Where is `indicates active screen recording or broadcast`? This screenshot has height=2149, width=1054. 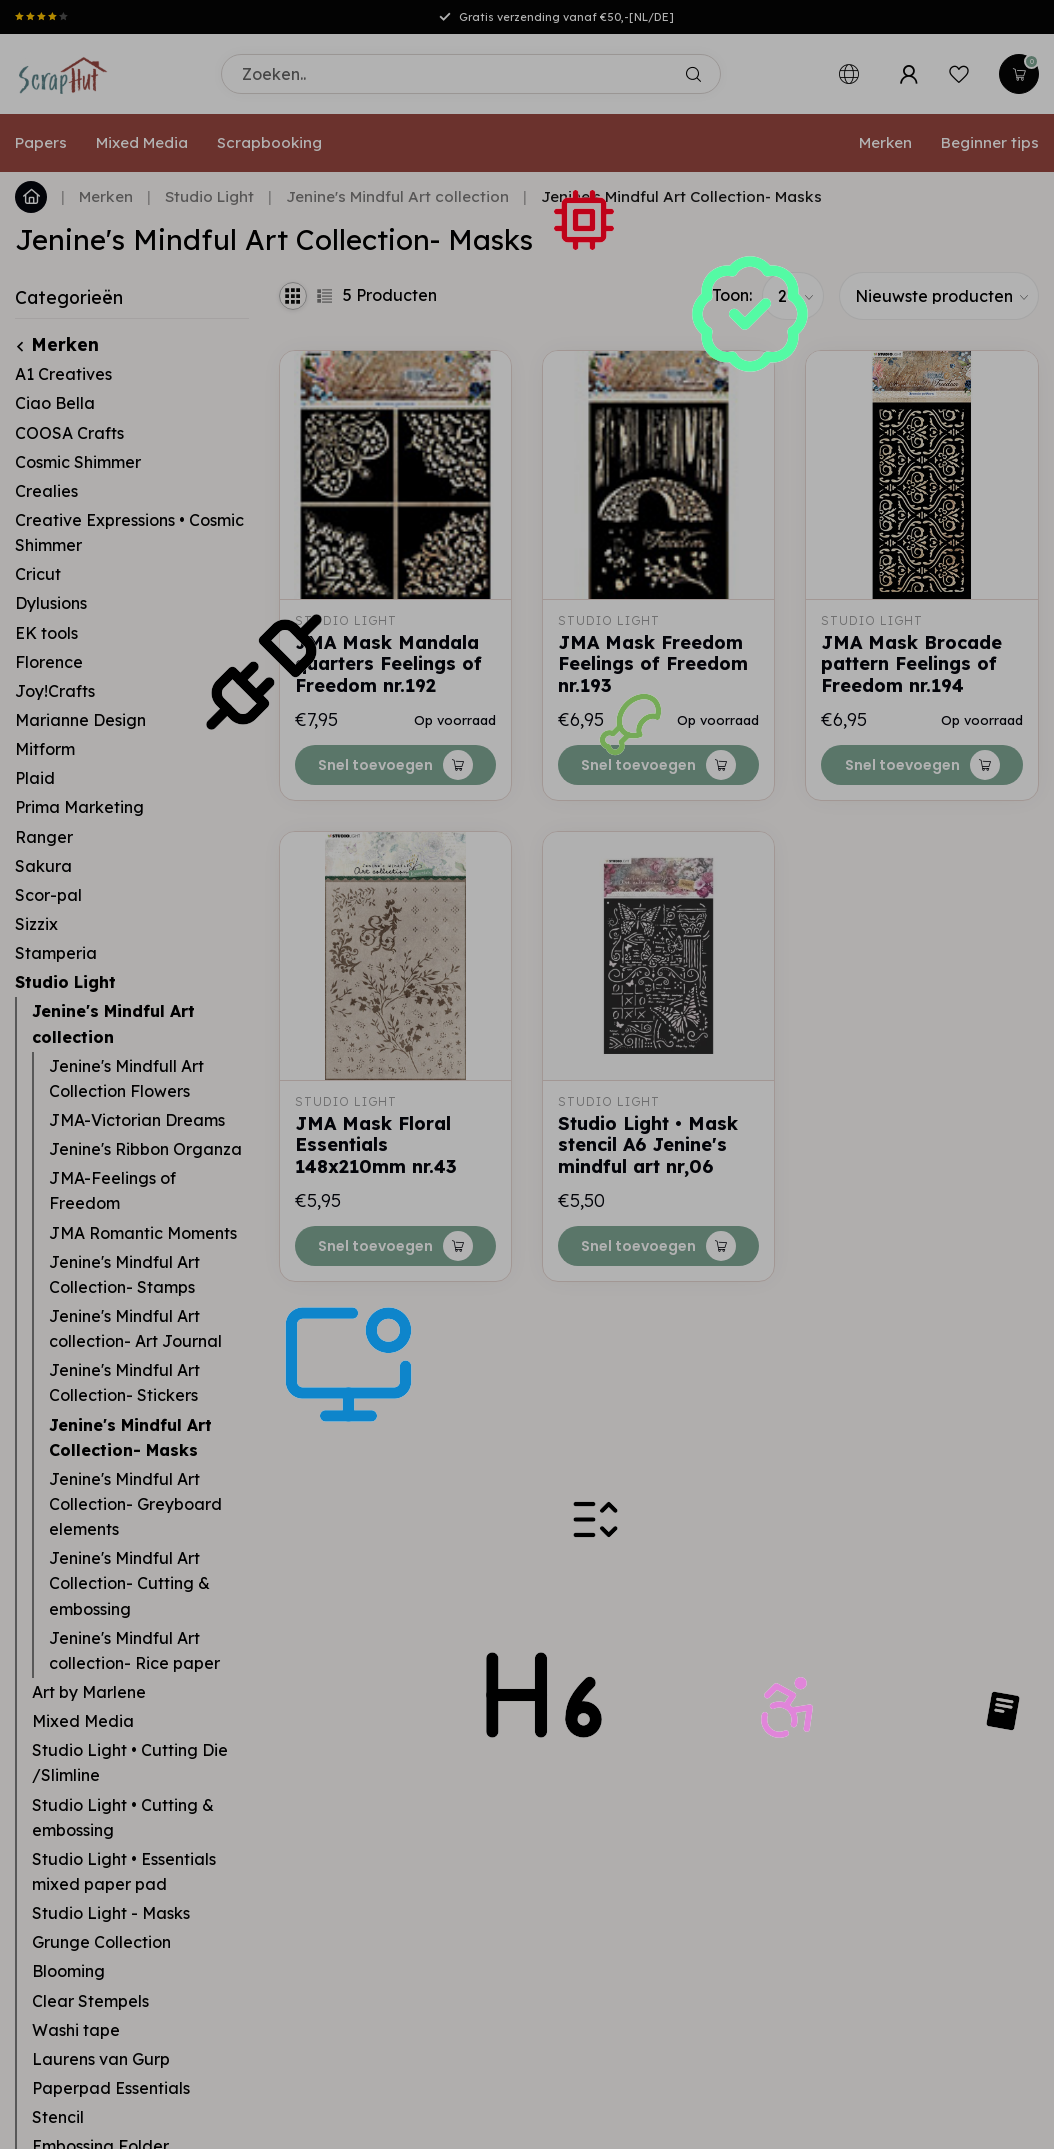 indicates active screen recording or broadcast is located at coordinates (348, 1364).